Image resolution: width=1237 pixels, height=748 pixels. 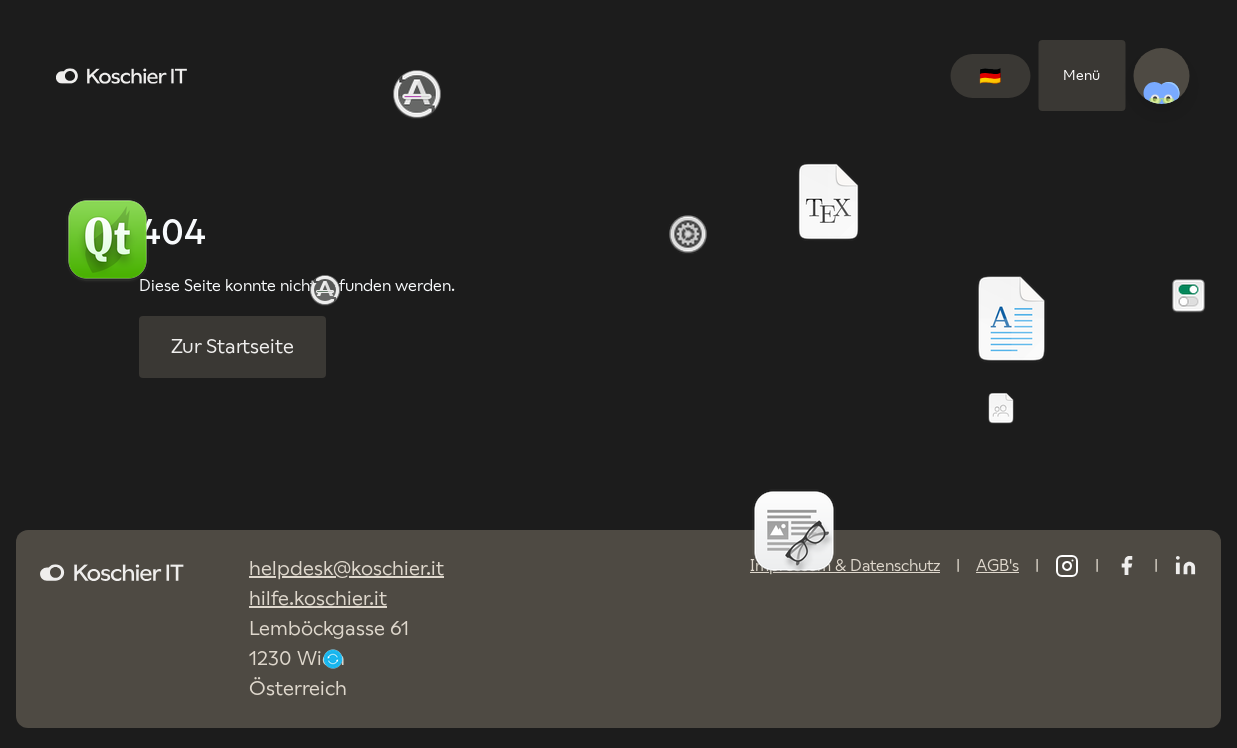 What do you see at coordinates (828, 201) in the screenshot?
I see `a LaTeX or TeX document file` at bounding box center [828, 201].